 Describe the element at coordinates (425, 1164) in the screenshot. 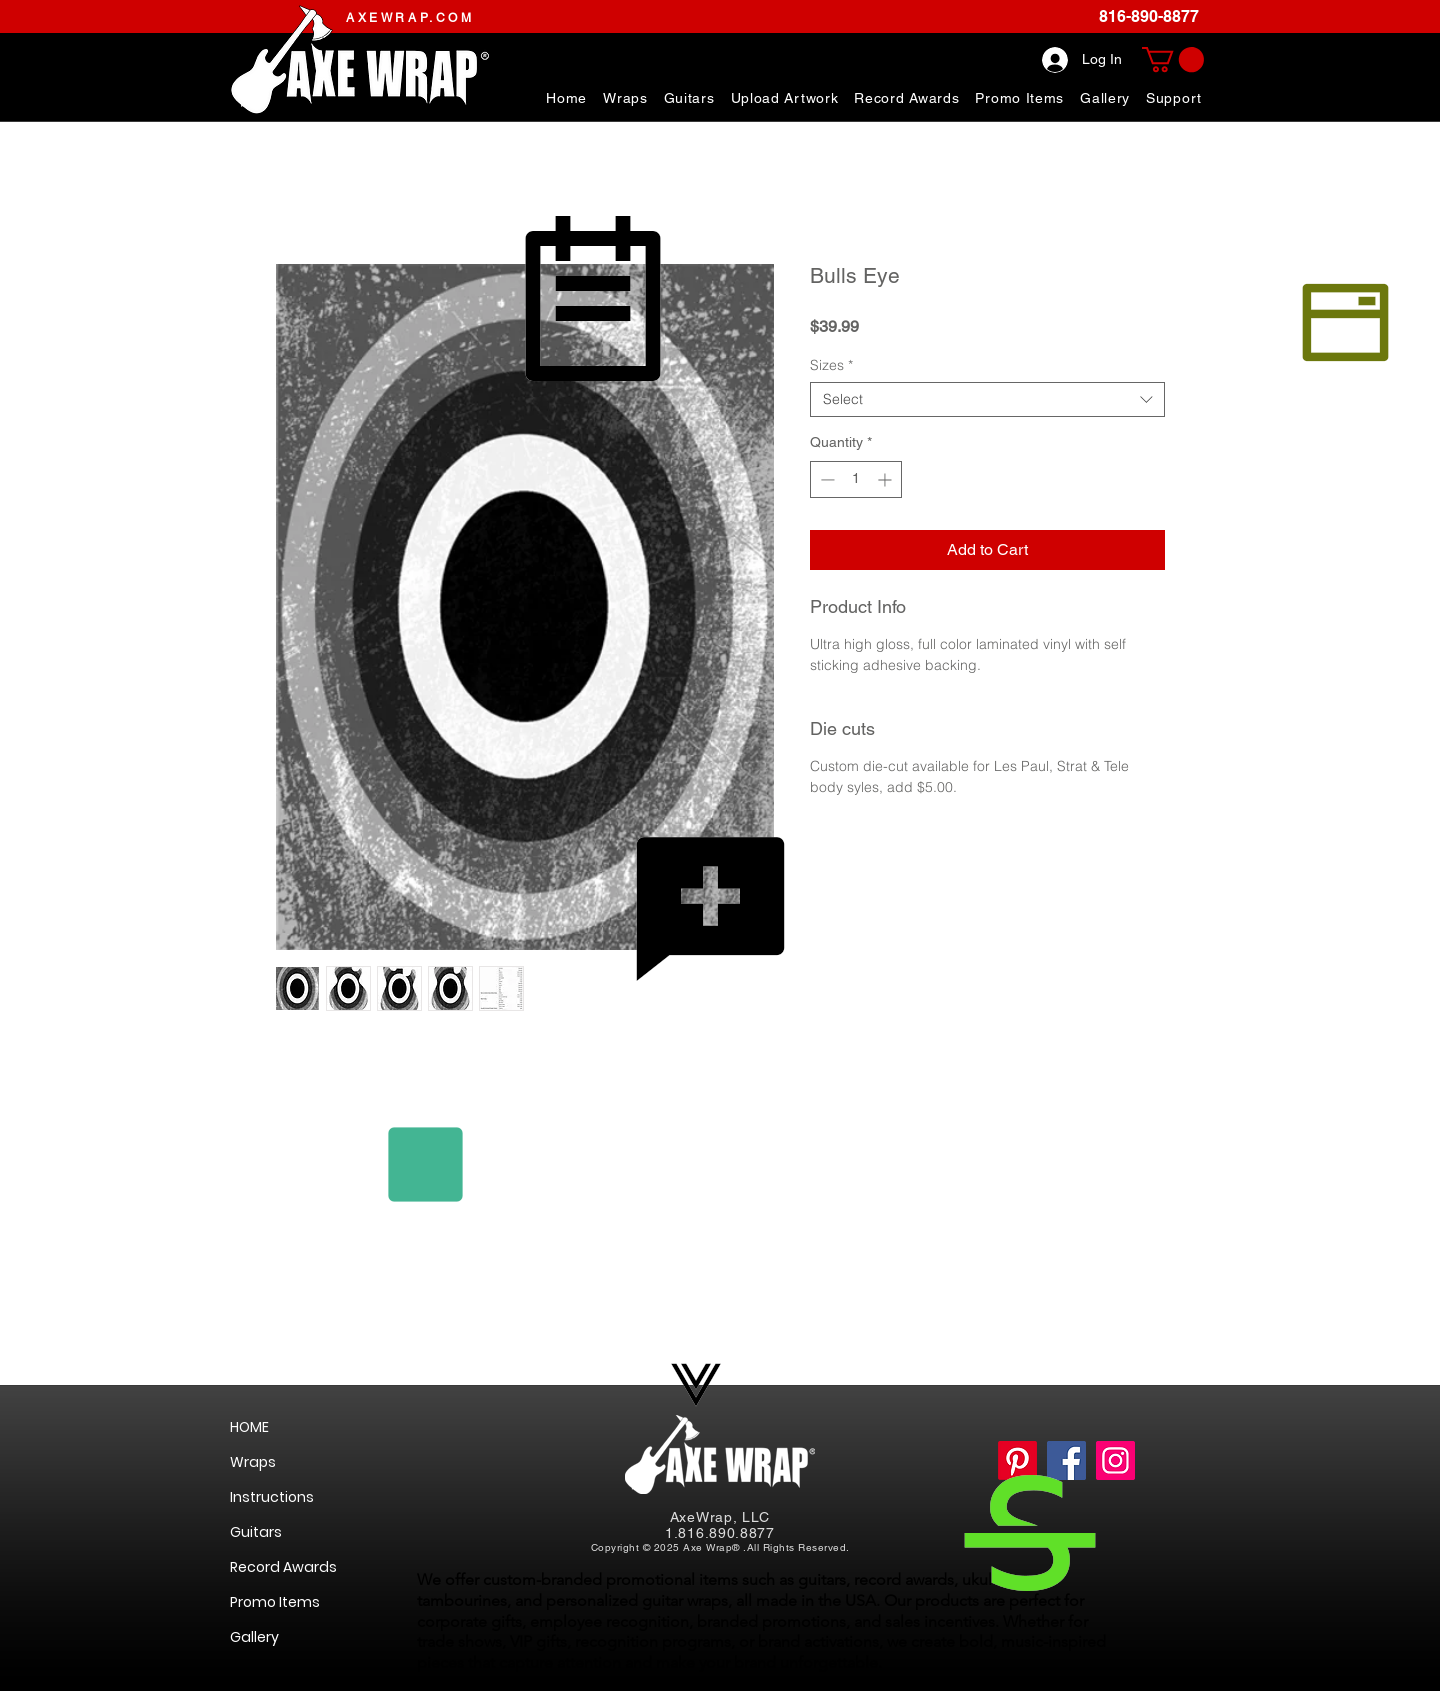

I see `stop media playback` at that location.